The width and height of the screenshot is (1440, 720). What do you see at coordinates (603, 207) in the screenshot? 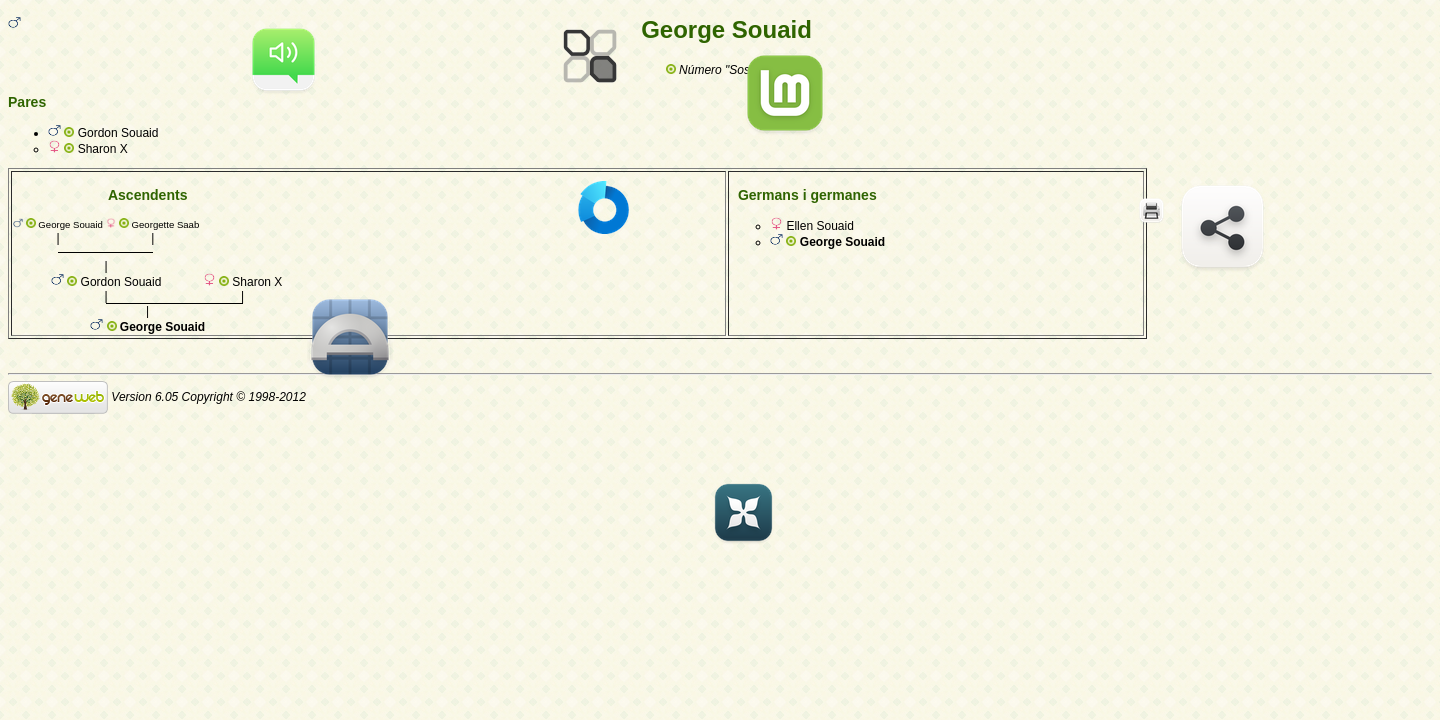
I see `open the pricing app` at bounding box center [603, 207].